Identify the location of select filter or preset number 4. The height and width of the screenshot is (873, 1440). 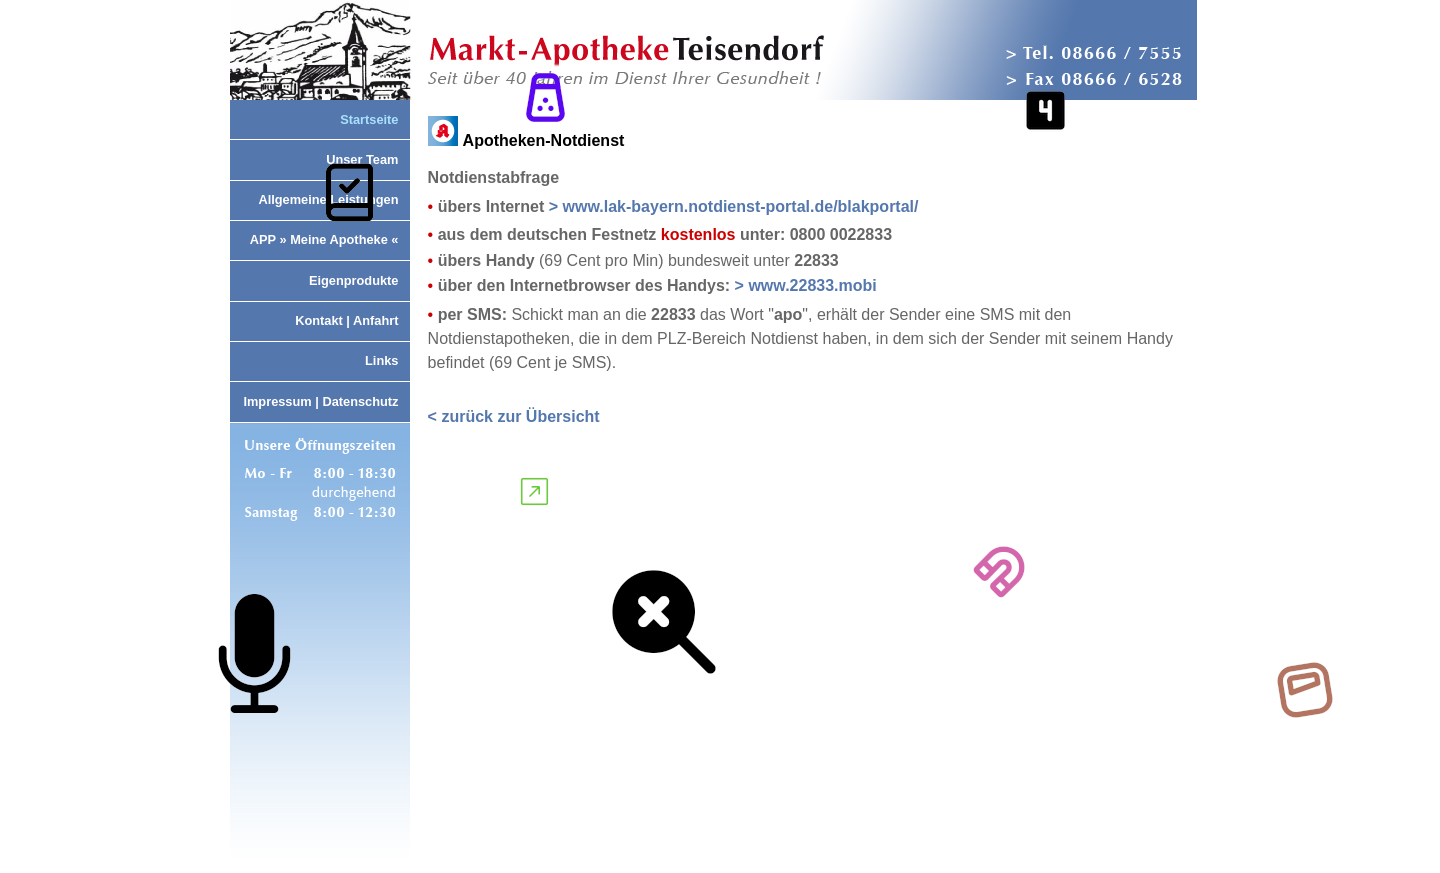
(1045, 110).